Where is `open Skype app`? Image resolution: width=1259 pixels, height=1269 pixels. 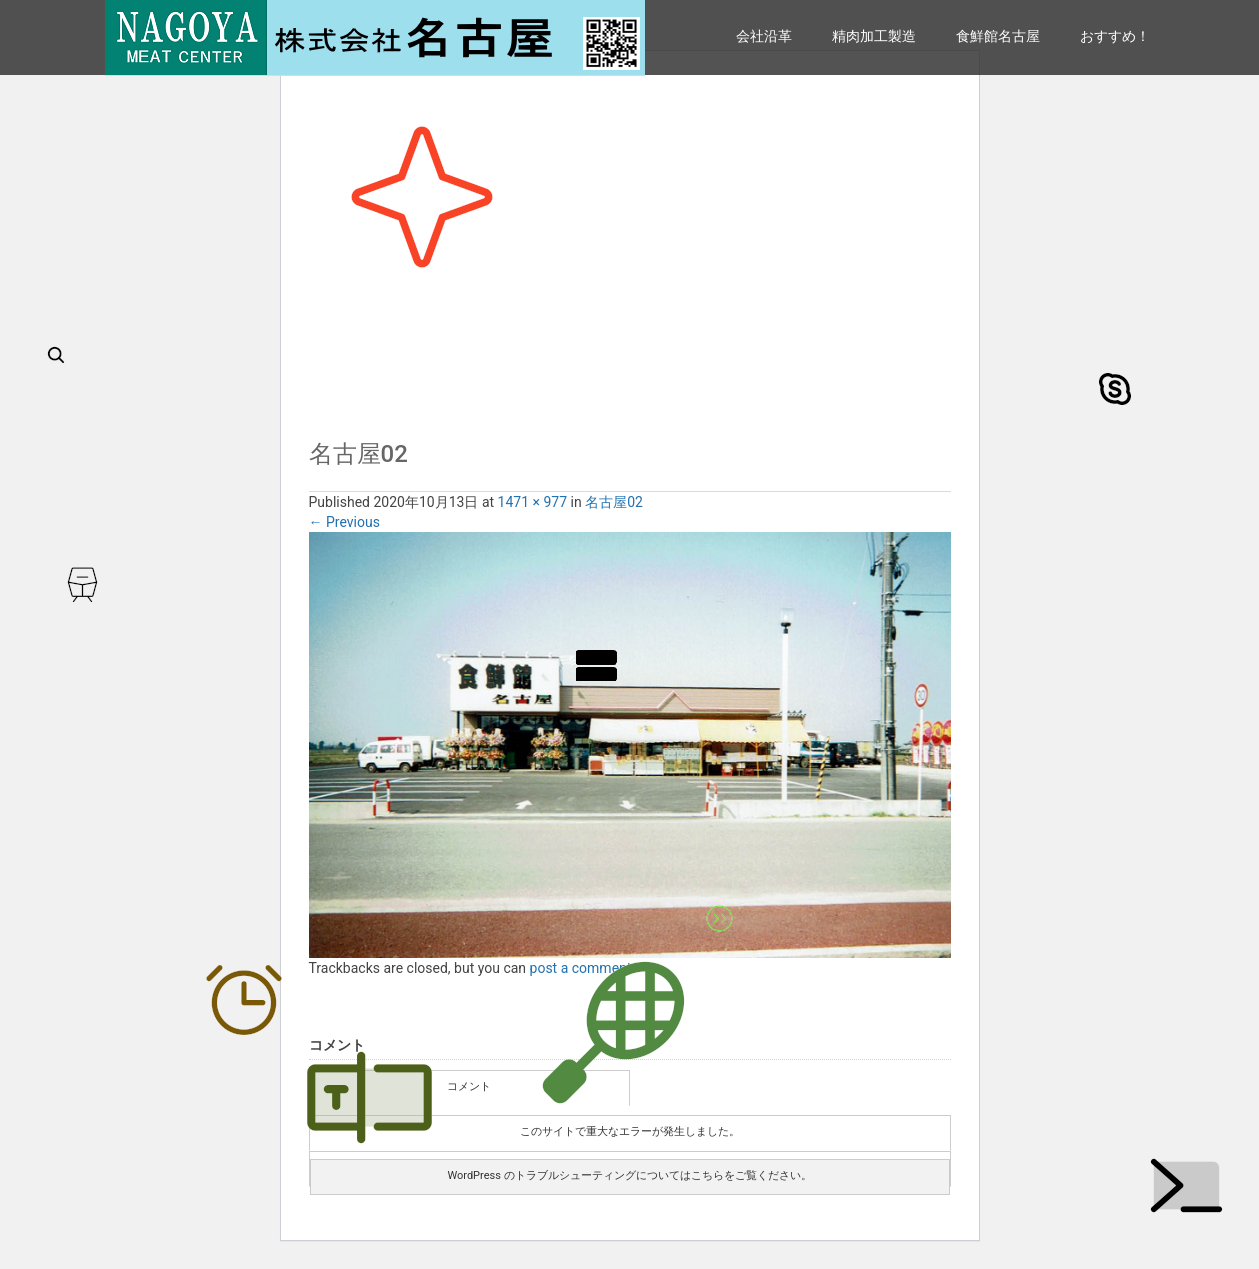 open Skype app is located at coordinates (1115, 389).